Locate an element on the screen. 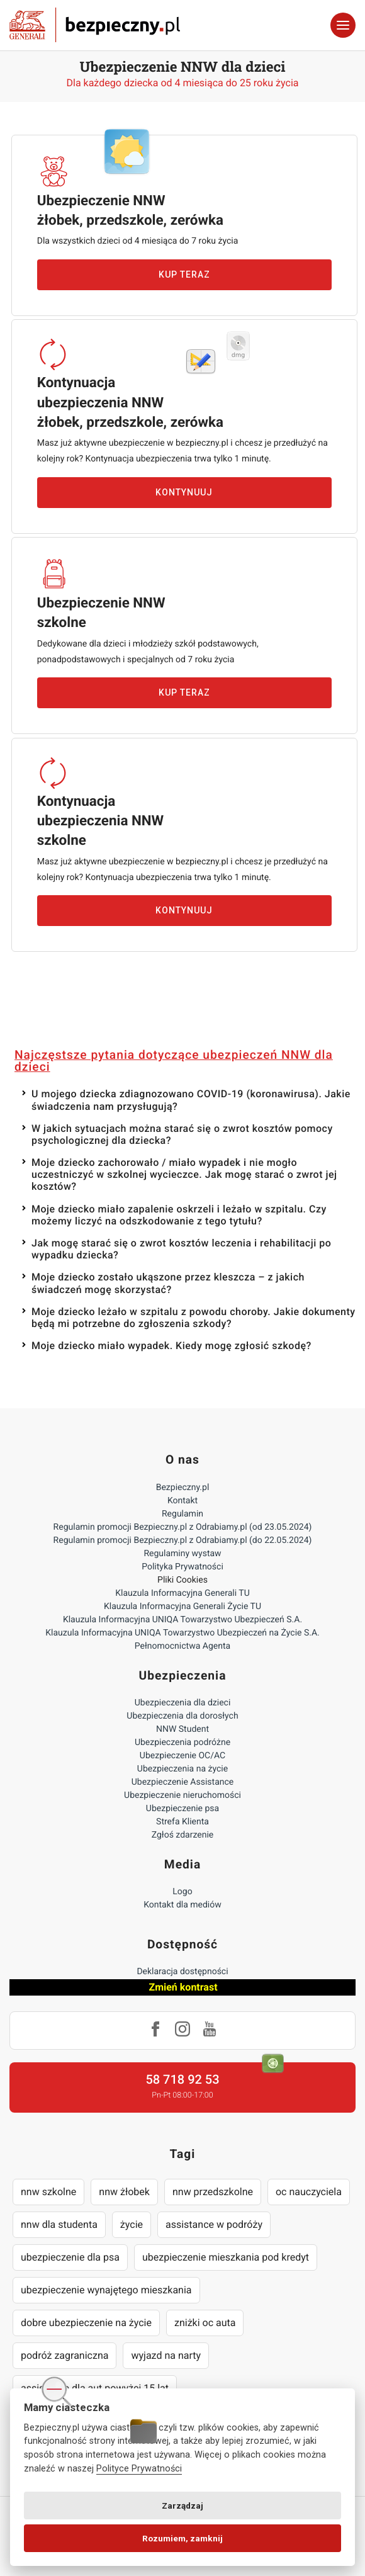 This screenshot has height=2576, width=365. apple disk image file (.dmg) is located at coordinates (238, 346).